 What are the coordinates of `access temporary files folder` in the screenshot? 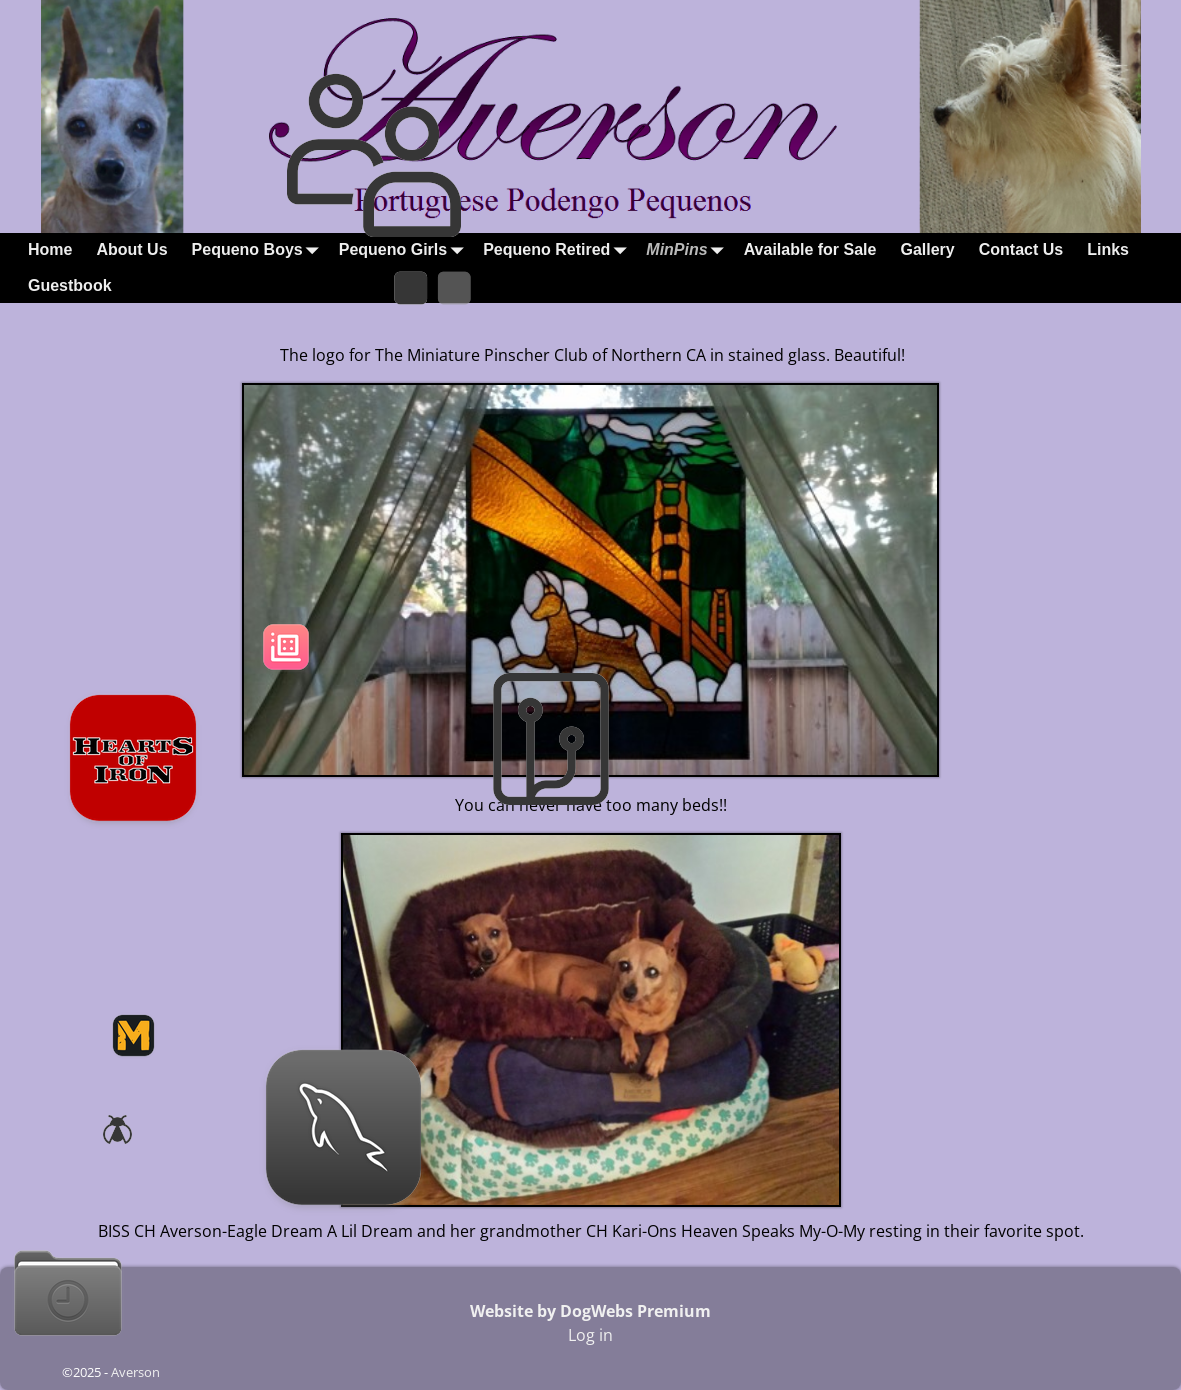 It's located at (68, 1293).